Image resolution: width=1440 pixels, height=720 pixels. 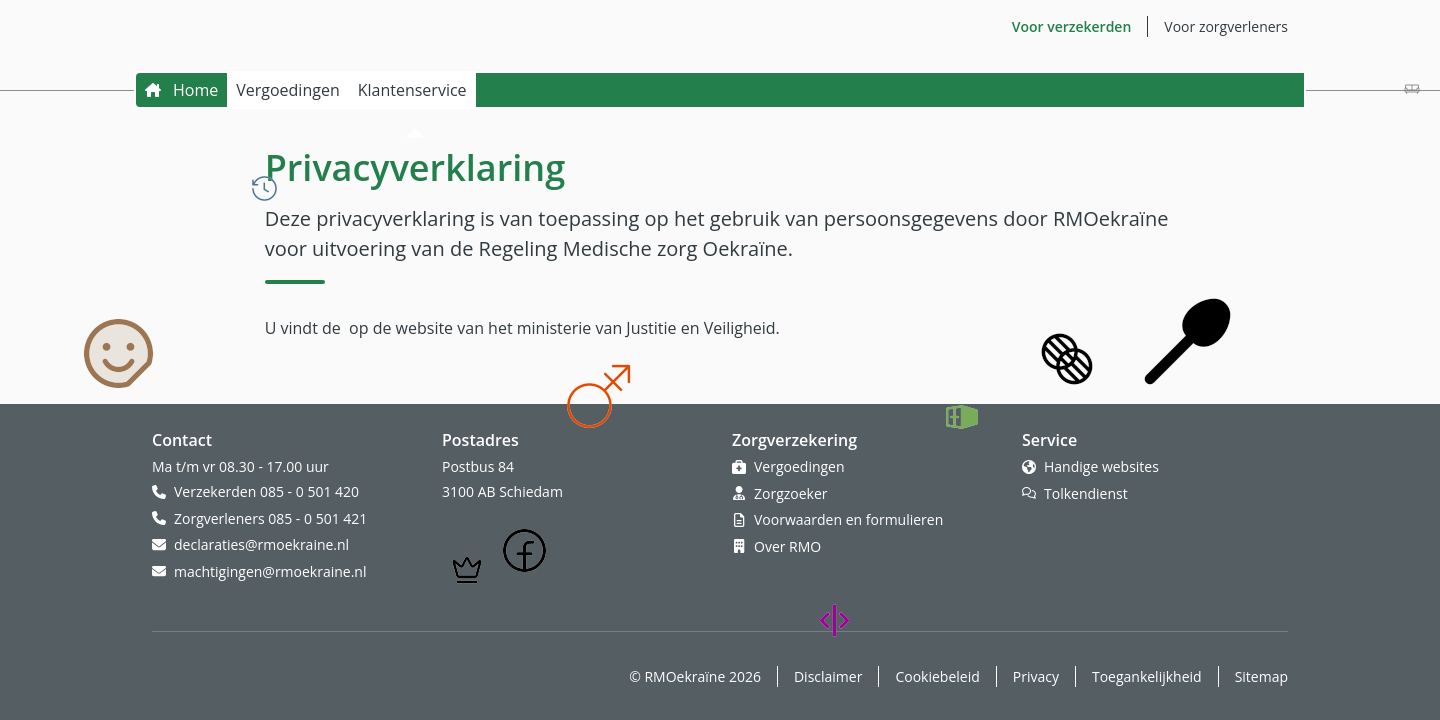 I want to click on link to Facebook profile or page, so click(x=524, y=550).